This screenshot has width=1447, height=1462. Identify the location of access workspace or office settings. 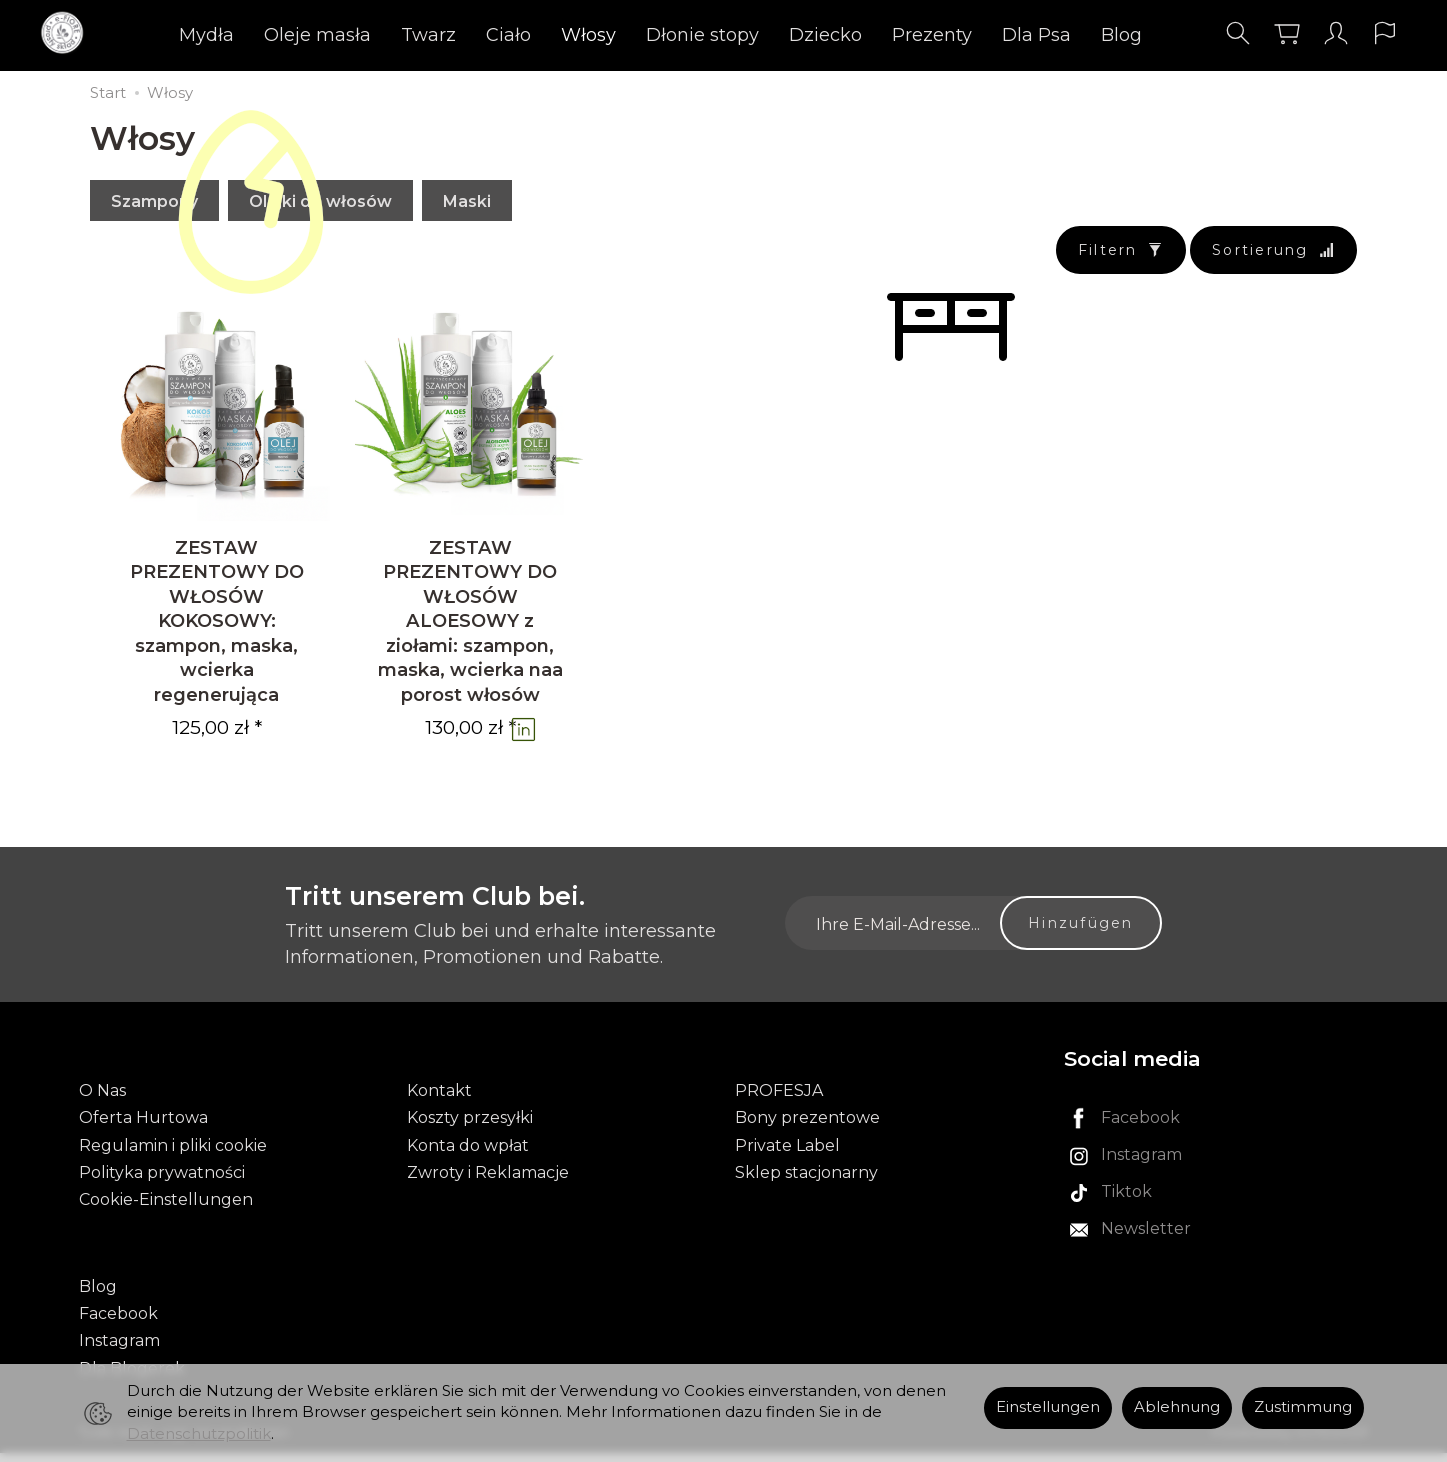
(951, 325).